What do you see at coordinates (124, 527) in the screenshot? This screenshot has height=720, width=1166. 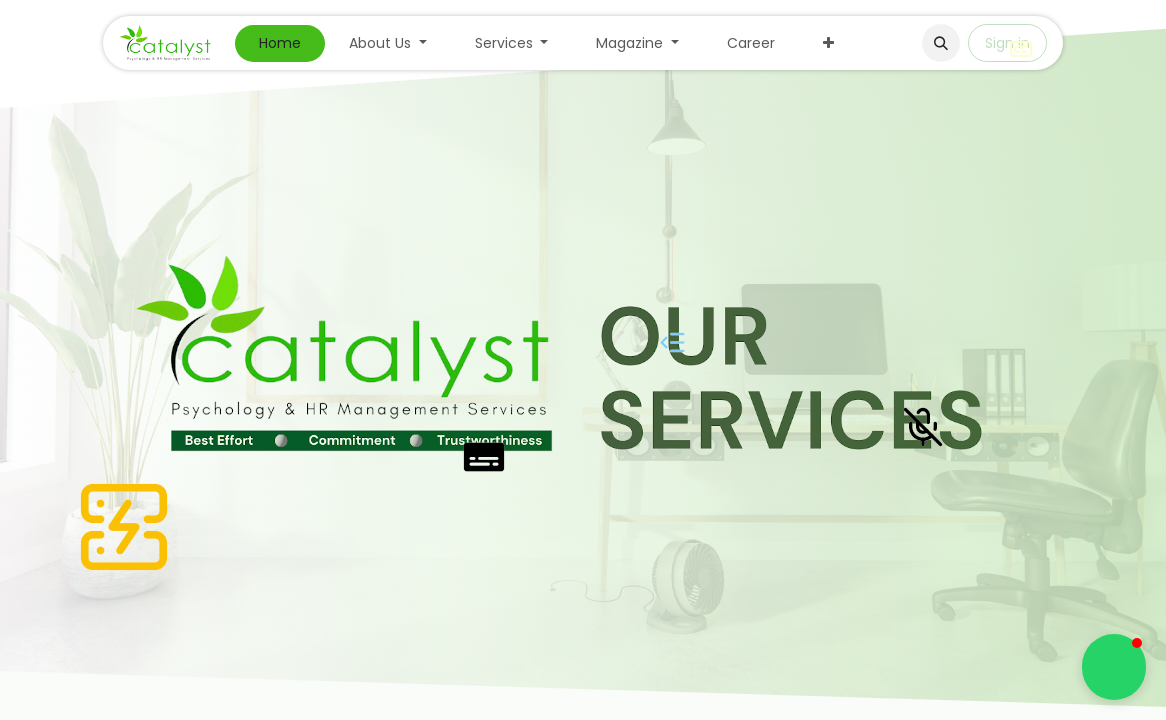 I see `indicates server failure or crash` at bounding box center [124, 527].